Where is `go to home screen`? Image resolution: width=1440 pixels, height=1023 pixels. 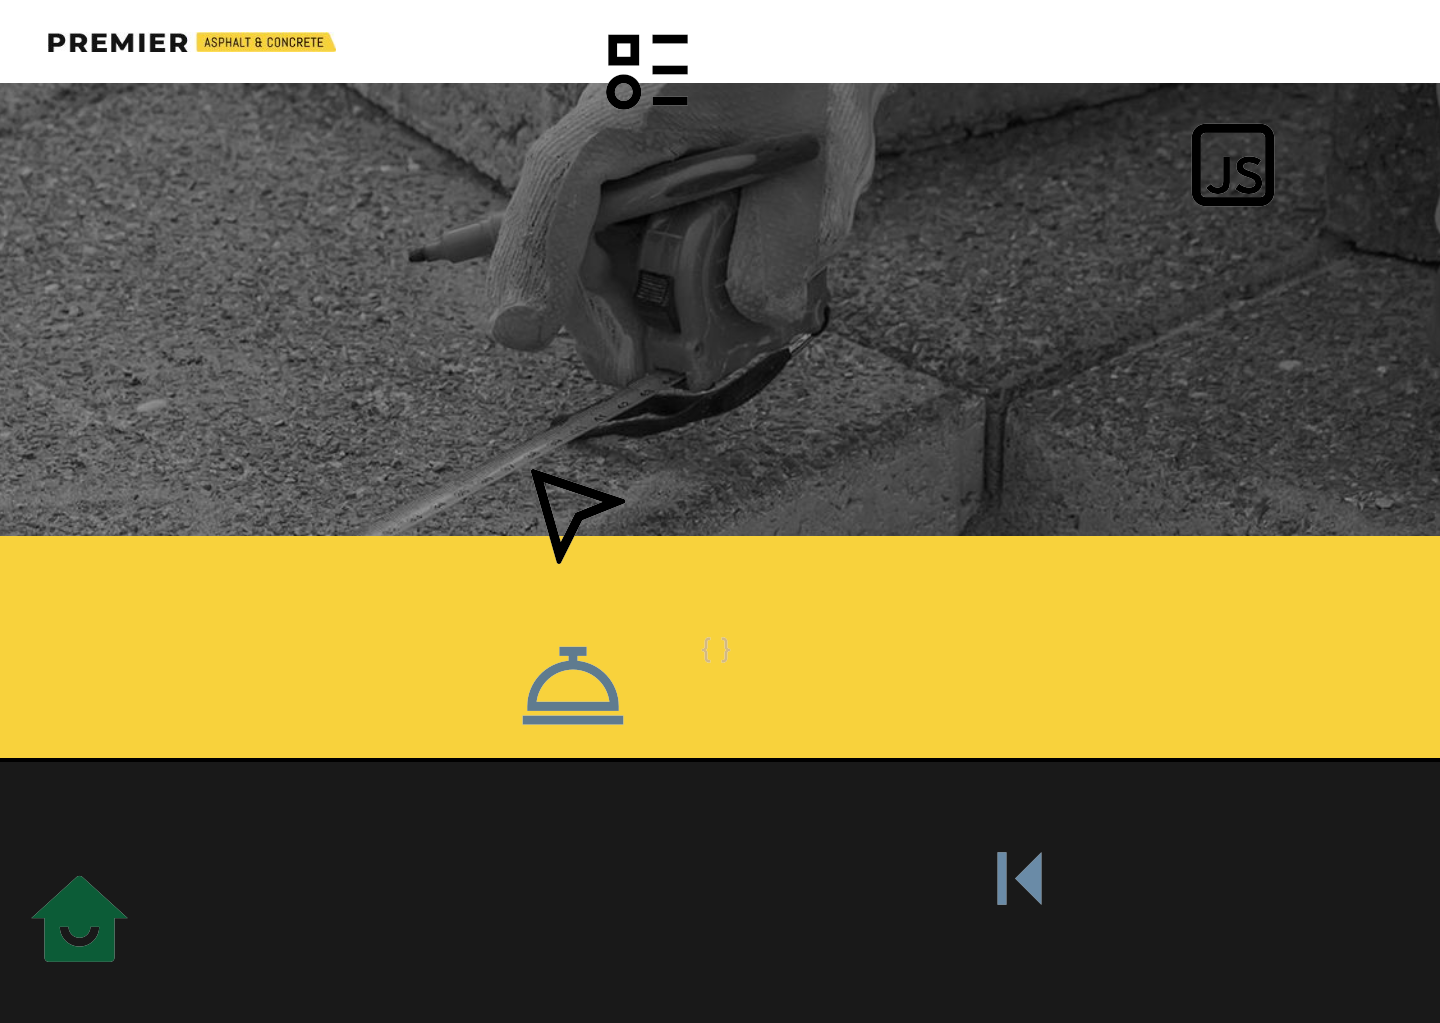
go to home screen is located at coordinates (79, 922).